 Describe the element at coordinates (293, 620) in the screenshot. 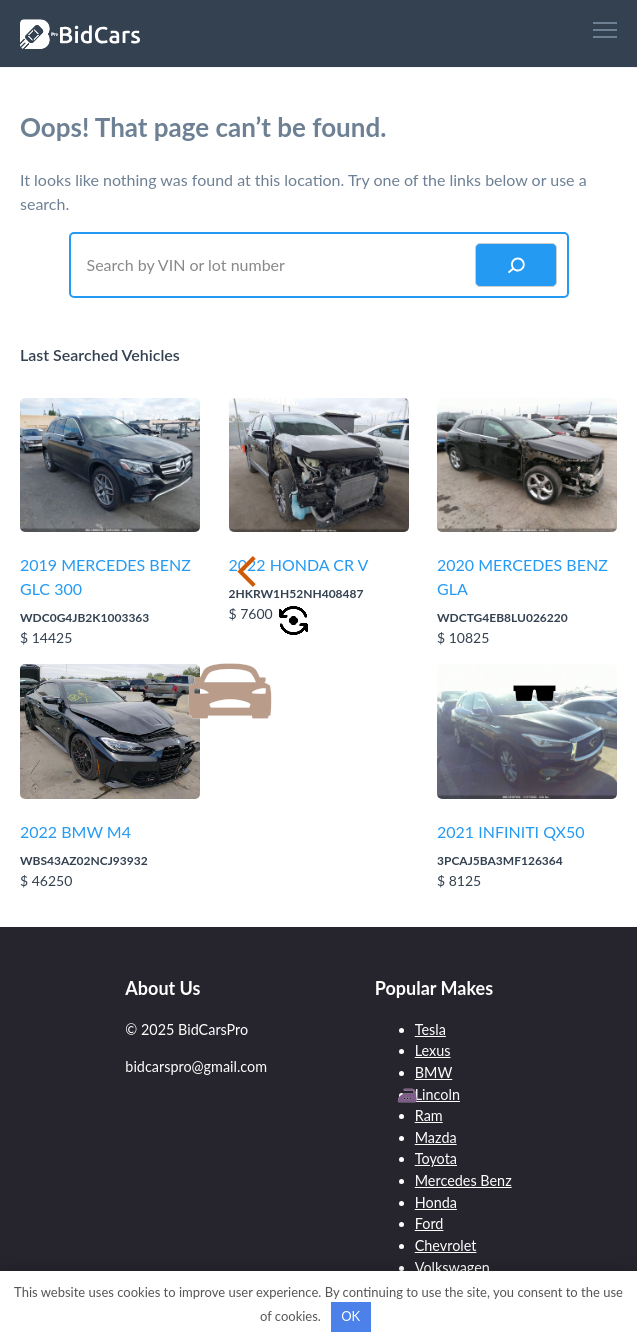

I see `switch between front and rear camera` at that location.